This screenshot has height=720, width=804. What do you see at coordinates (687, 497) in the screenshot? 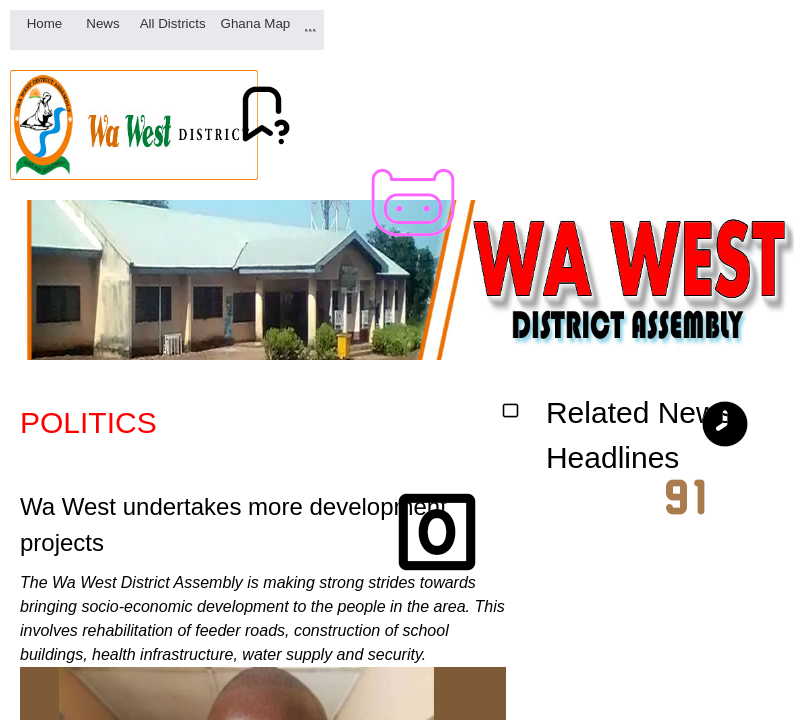
I see `indicates 91 unread notifications or items` at bounding box center [687, 497].